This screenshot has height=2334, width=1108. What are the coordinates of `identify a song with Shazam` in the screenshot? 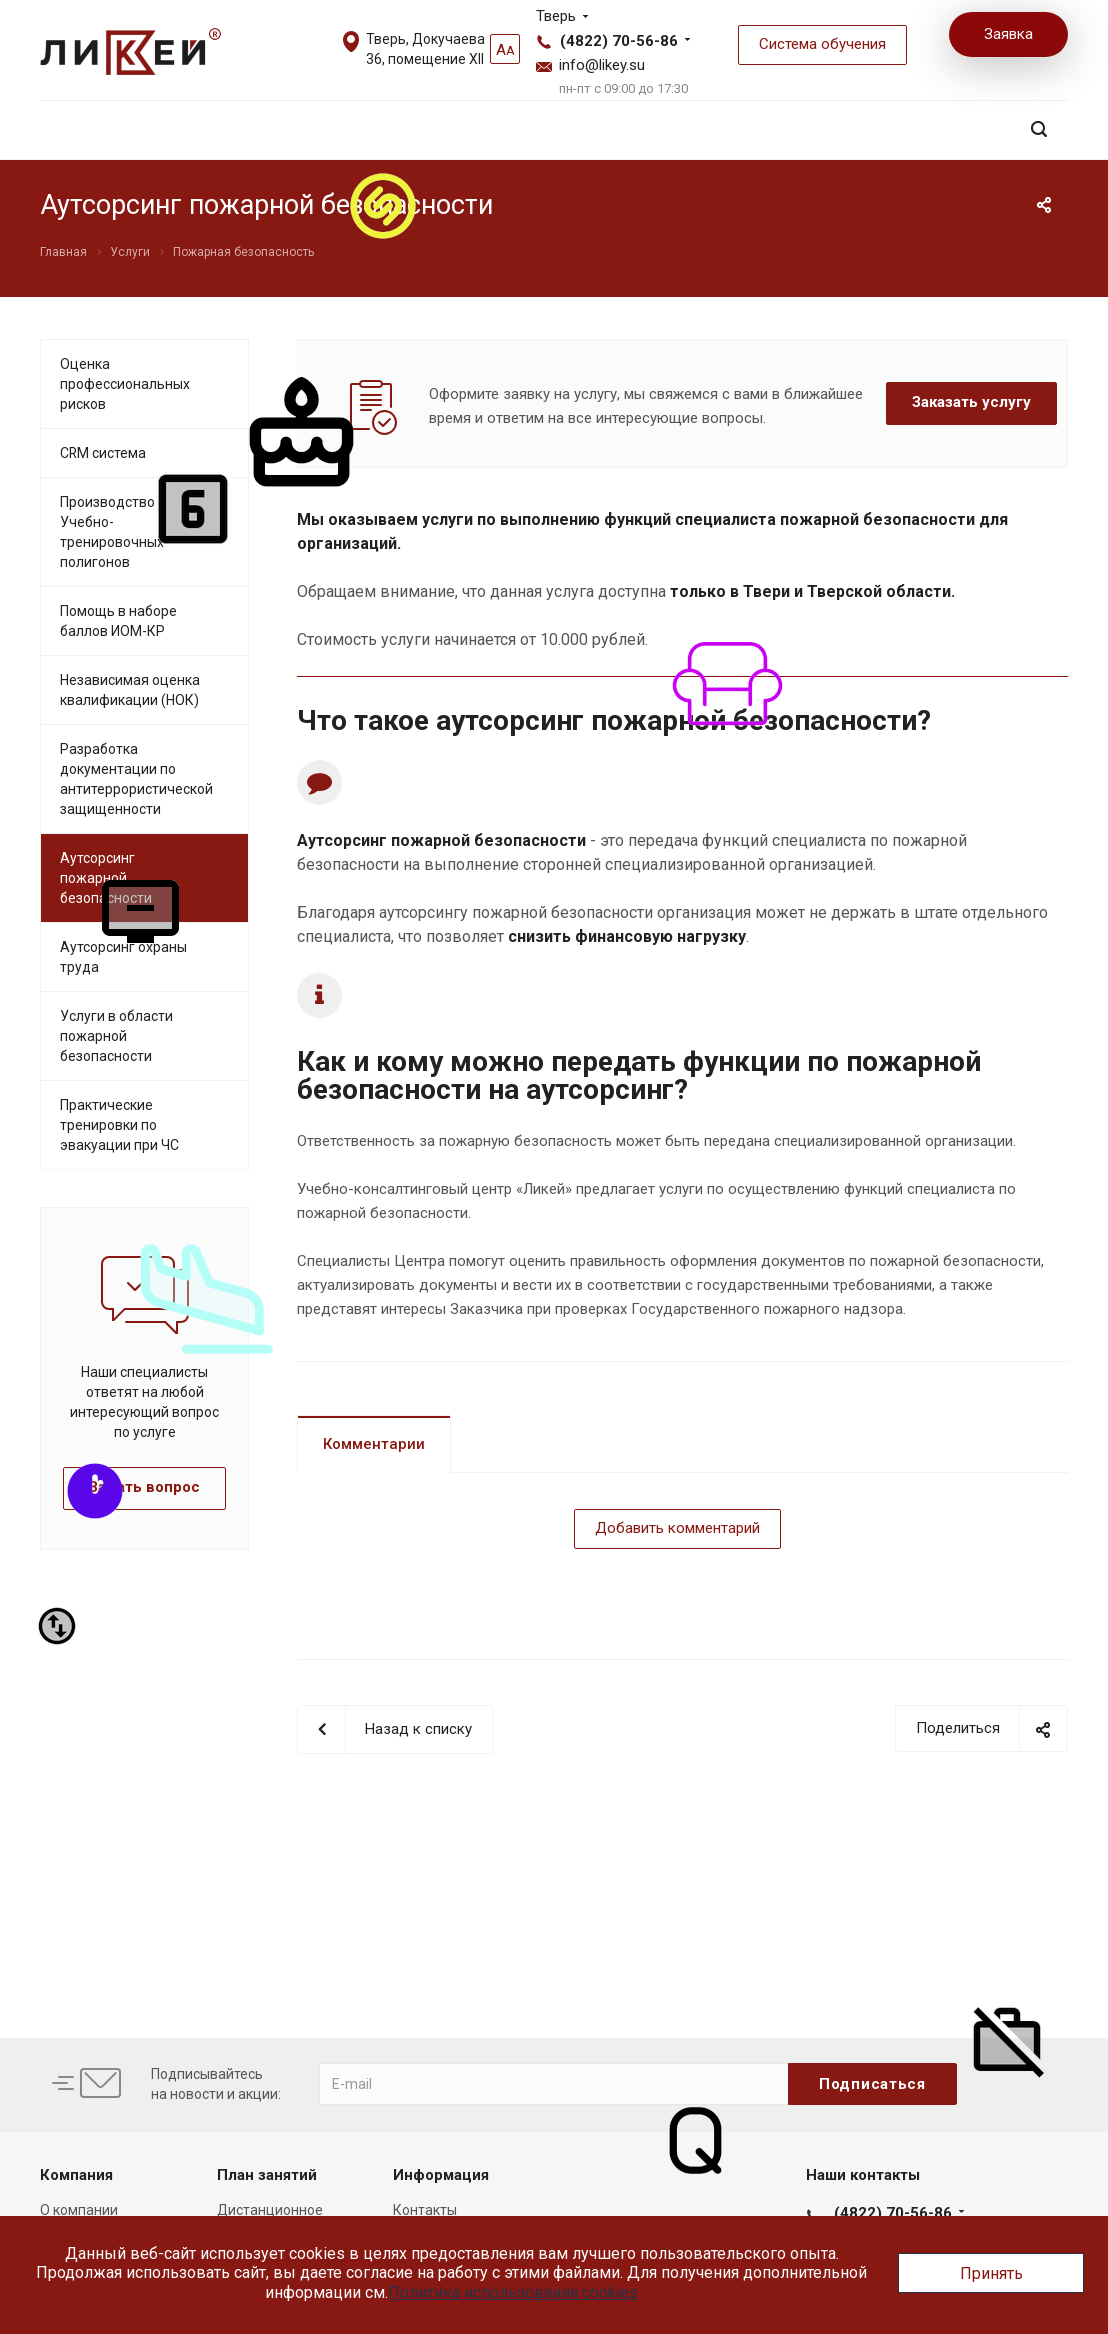 It's located at (383, 206).